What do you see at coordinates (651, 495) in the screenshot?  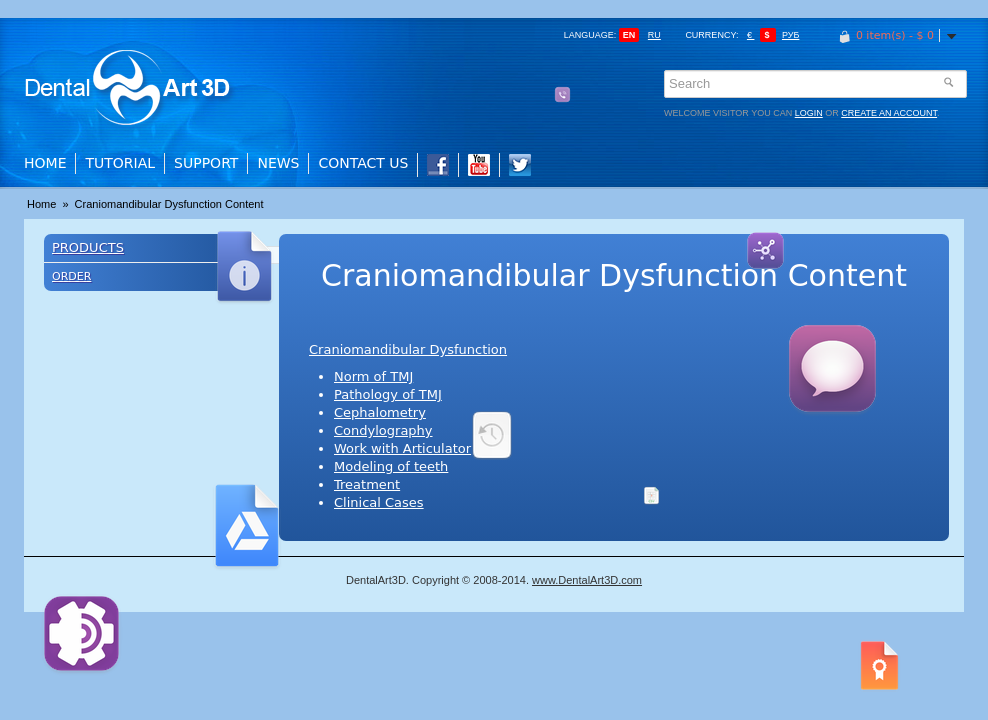 I see `open a CSV spreadsheet file` at bounding box center [651, 495].